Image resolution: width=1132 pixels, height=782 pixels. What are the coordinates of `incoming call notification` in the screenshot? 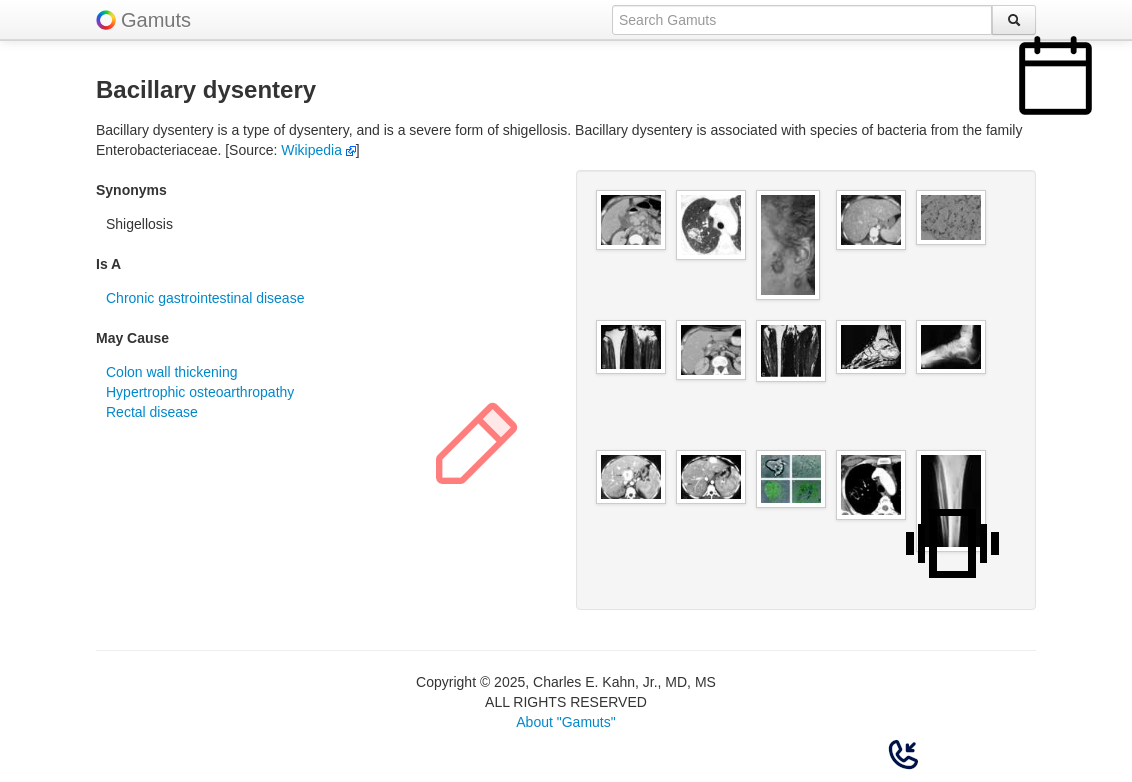 It's located at (904, 754).